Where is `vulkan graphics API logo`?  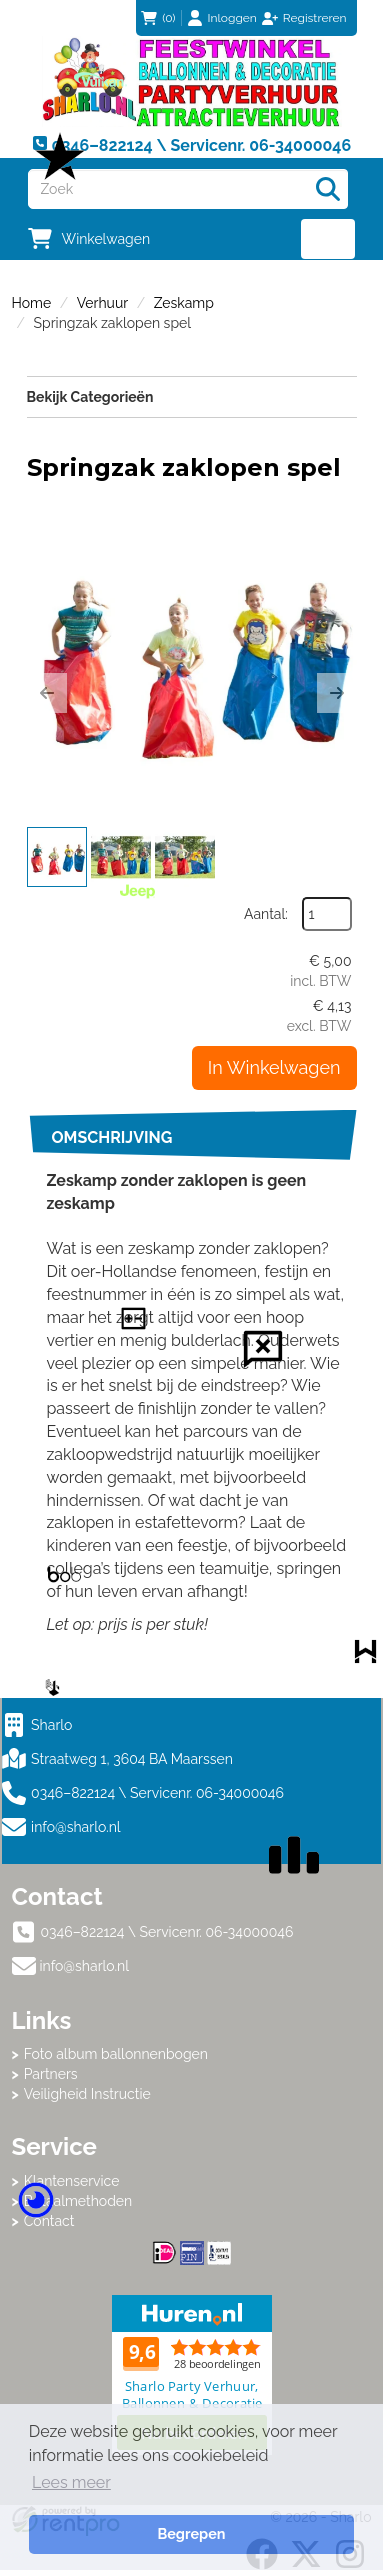 vulkan graphics API logo is located at coordinates (100, 79).